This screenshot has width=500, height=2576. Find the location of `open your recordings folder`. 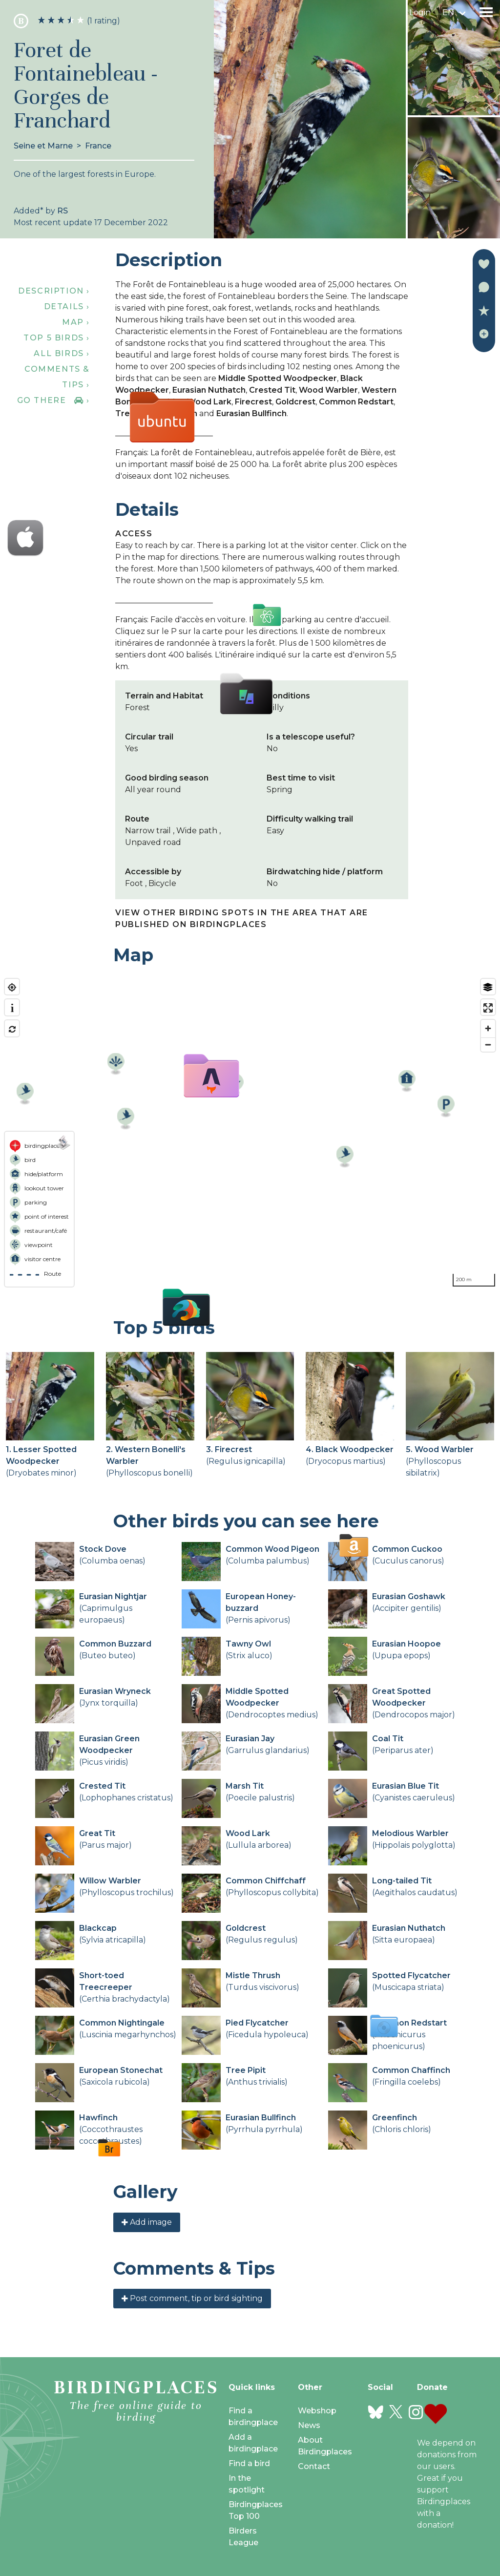

open your recordings folder is located at coordinates (384, 2026).